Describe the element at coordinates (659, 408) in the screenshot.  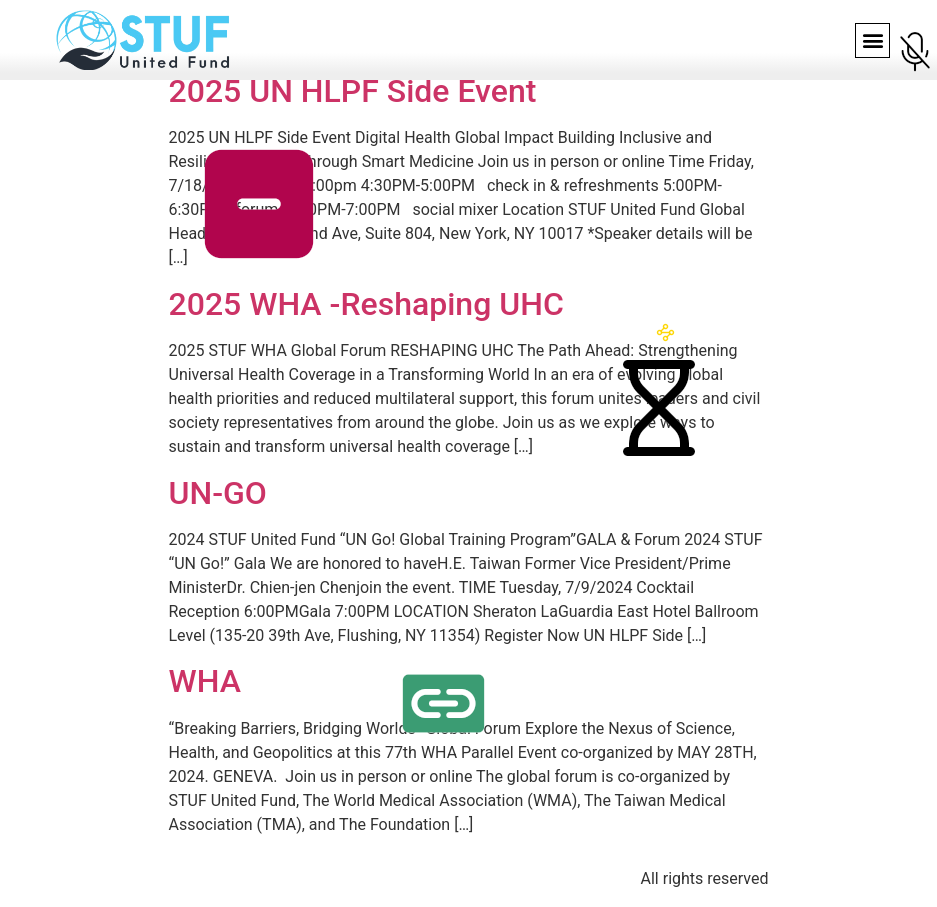
I see `indicates a process is waiting or pending` at that location.